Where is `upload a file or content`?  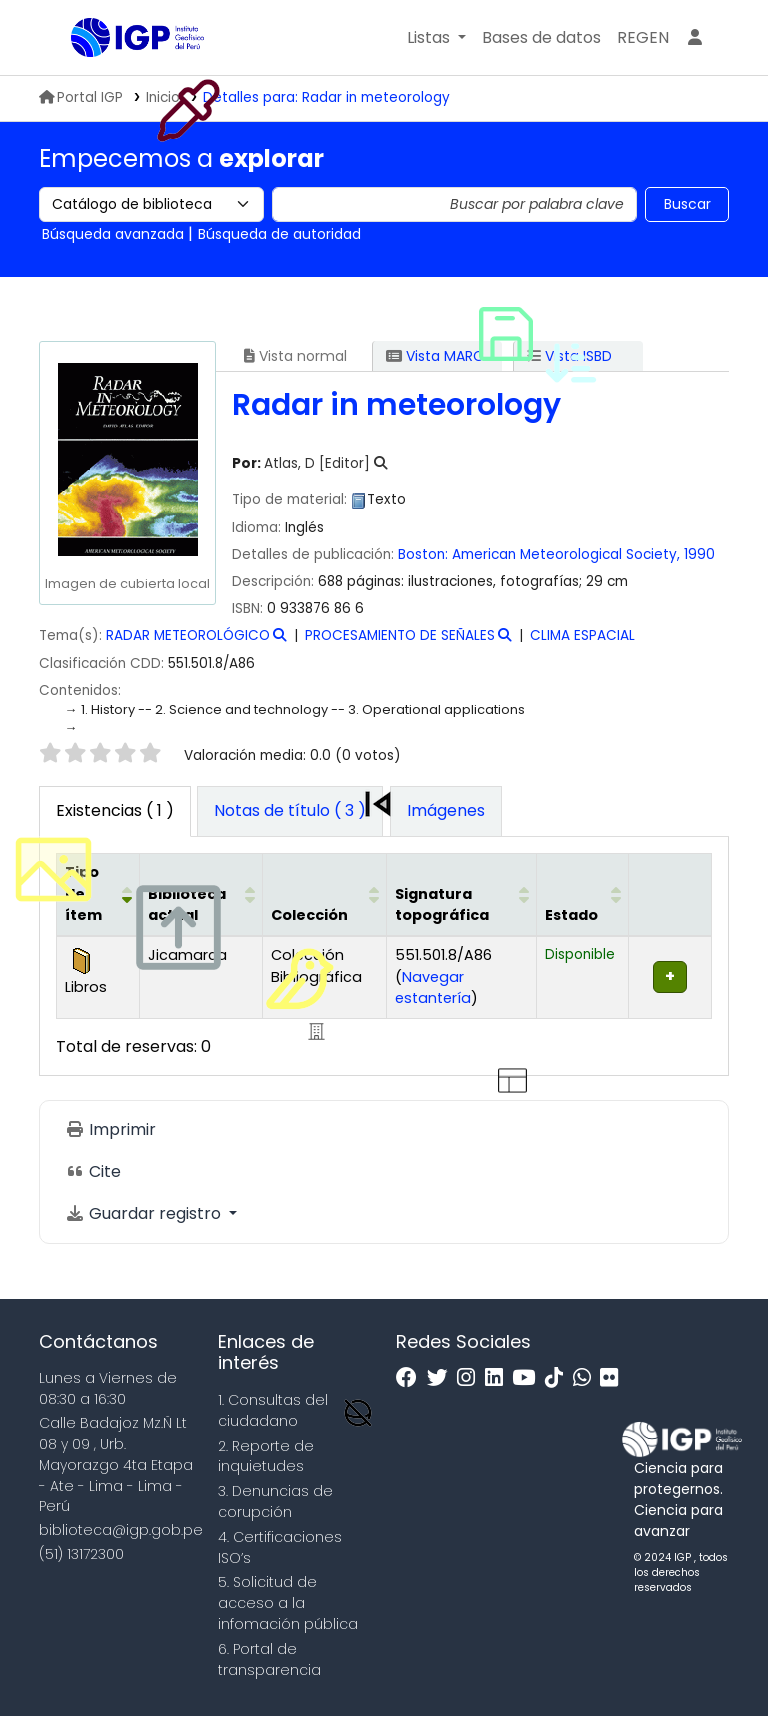 upload a file or content is located at coordinates (178, 927).